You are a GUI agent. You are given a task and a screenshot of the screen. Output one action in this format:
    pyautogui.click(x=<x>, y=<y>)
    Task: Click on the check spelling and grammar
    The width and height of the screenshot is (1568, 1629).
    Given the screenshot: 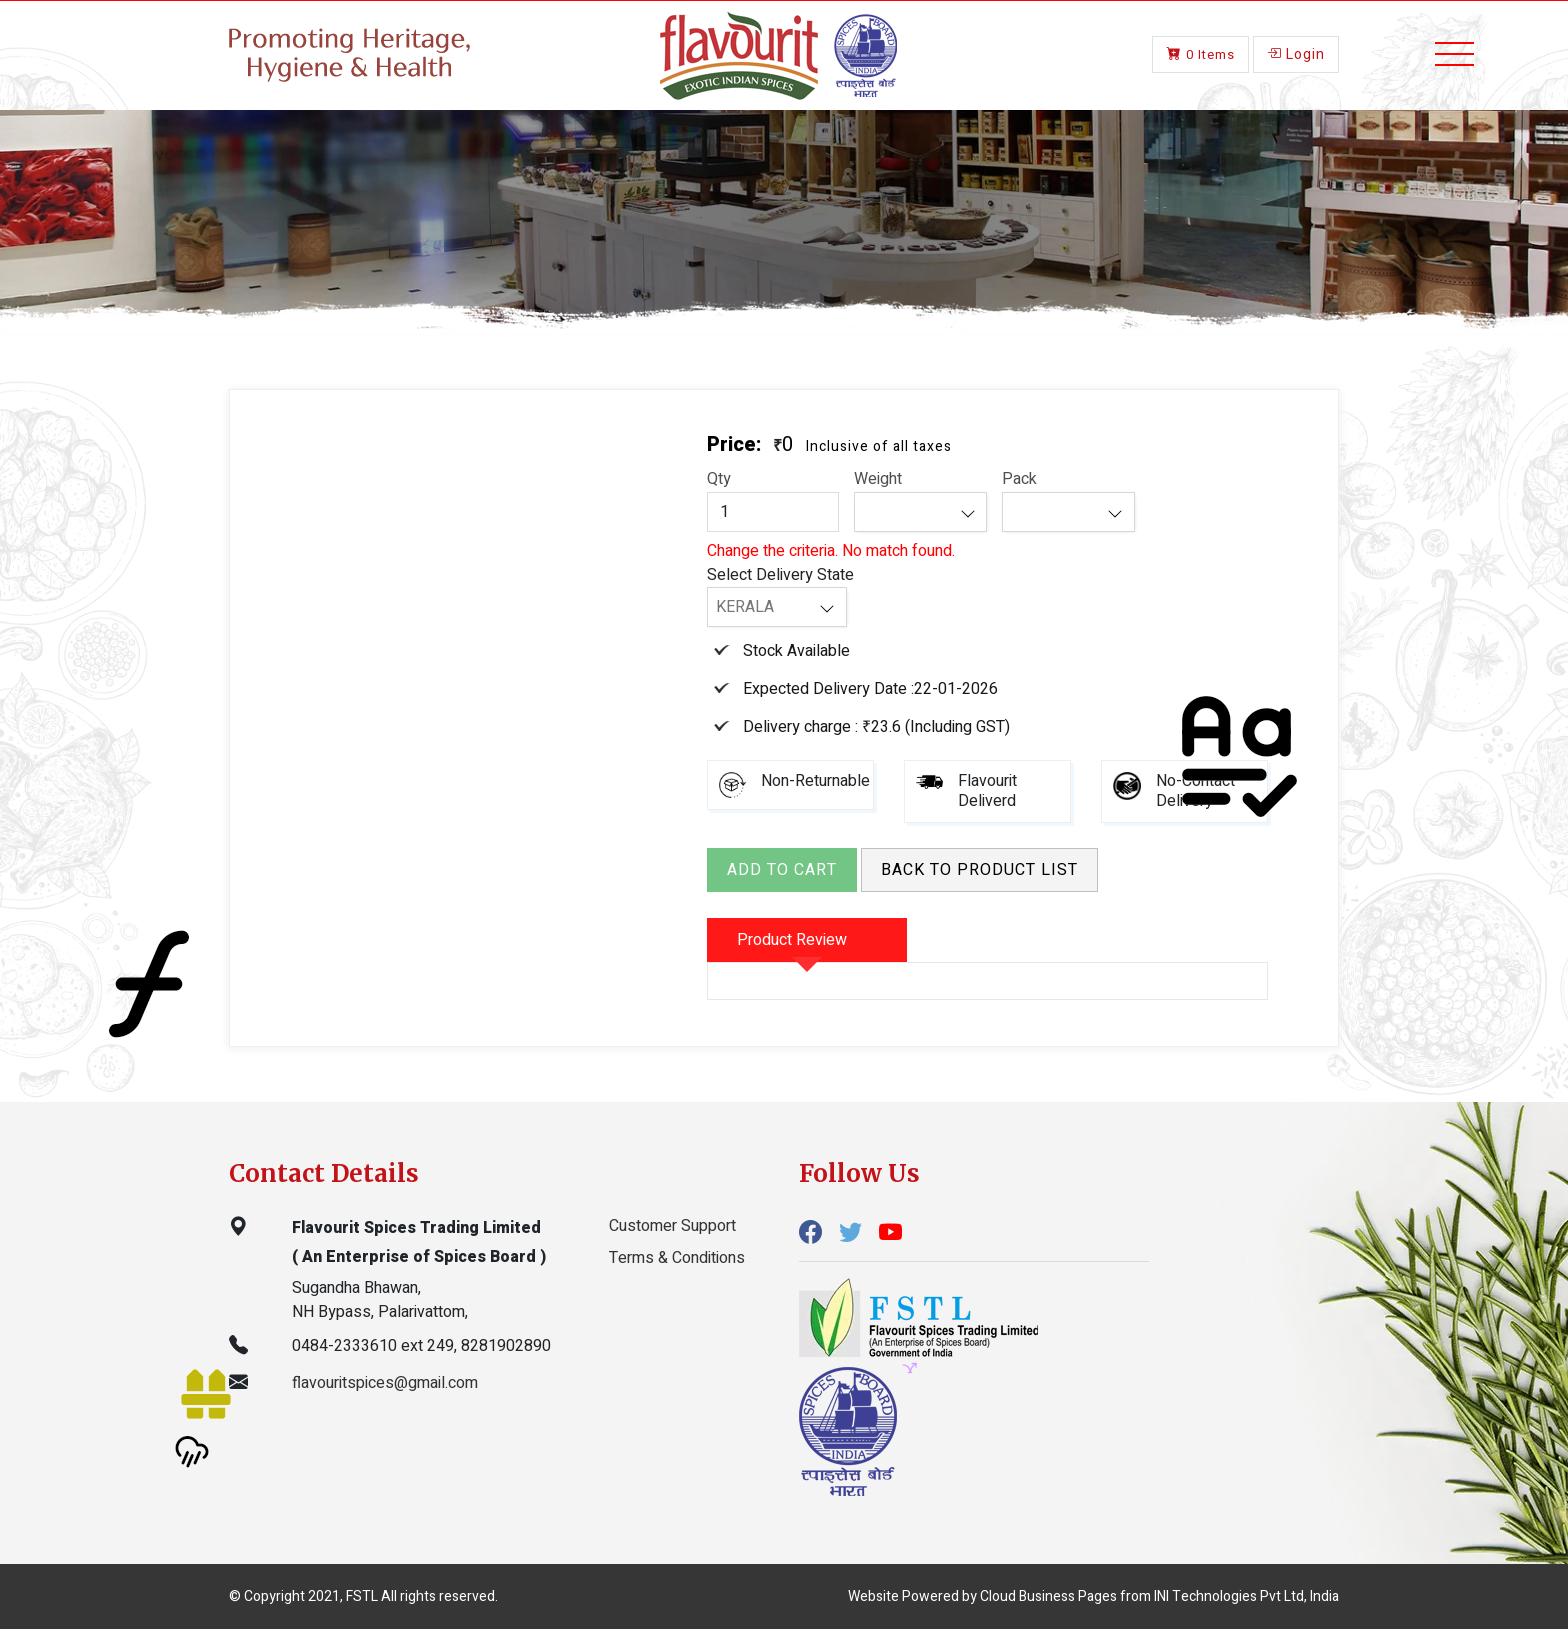 What is the action you would take?
    pyautogui.click(x=1236, y=750)
    